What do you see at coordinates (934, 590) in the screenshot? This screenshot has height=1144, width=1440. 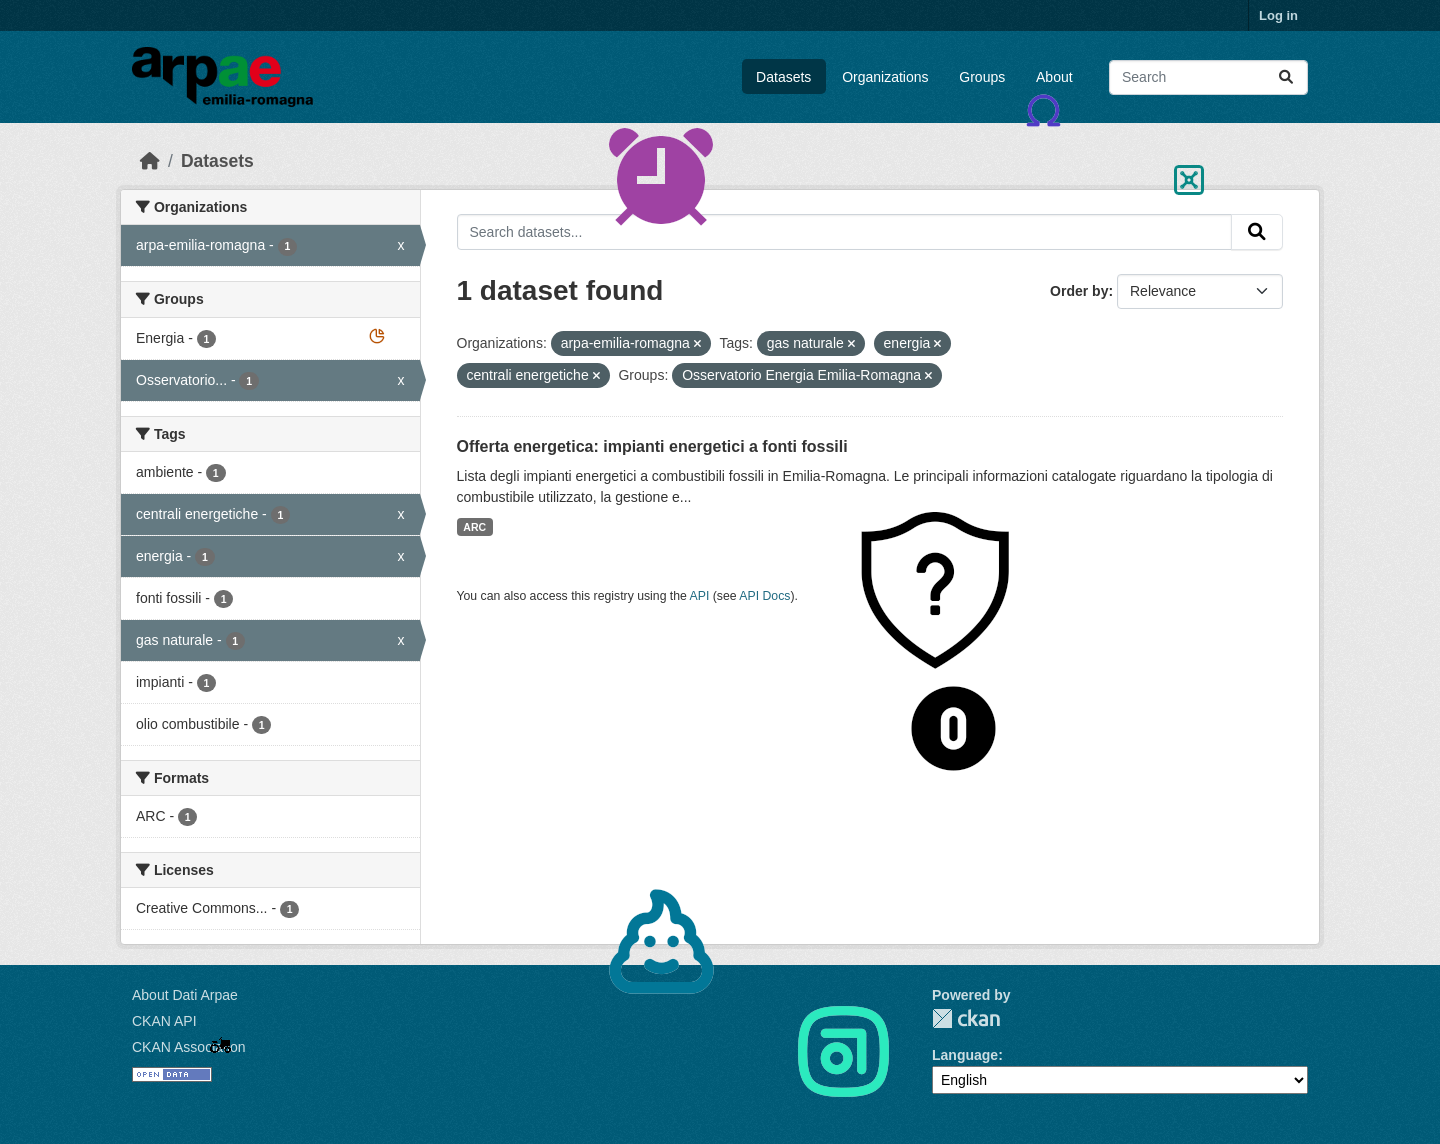 I see `unknown or unverified workspace security status` at bounding box center [934, 590].